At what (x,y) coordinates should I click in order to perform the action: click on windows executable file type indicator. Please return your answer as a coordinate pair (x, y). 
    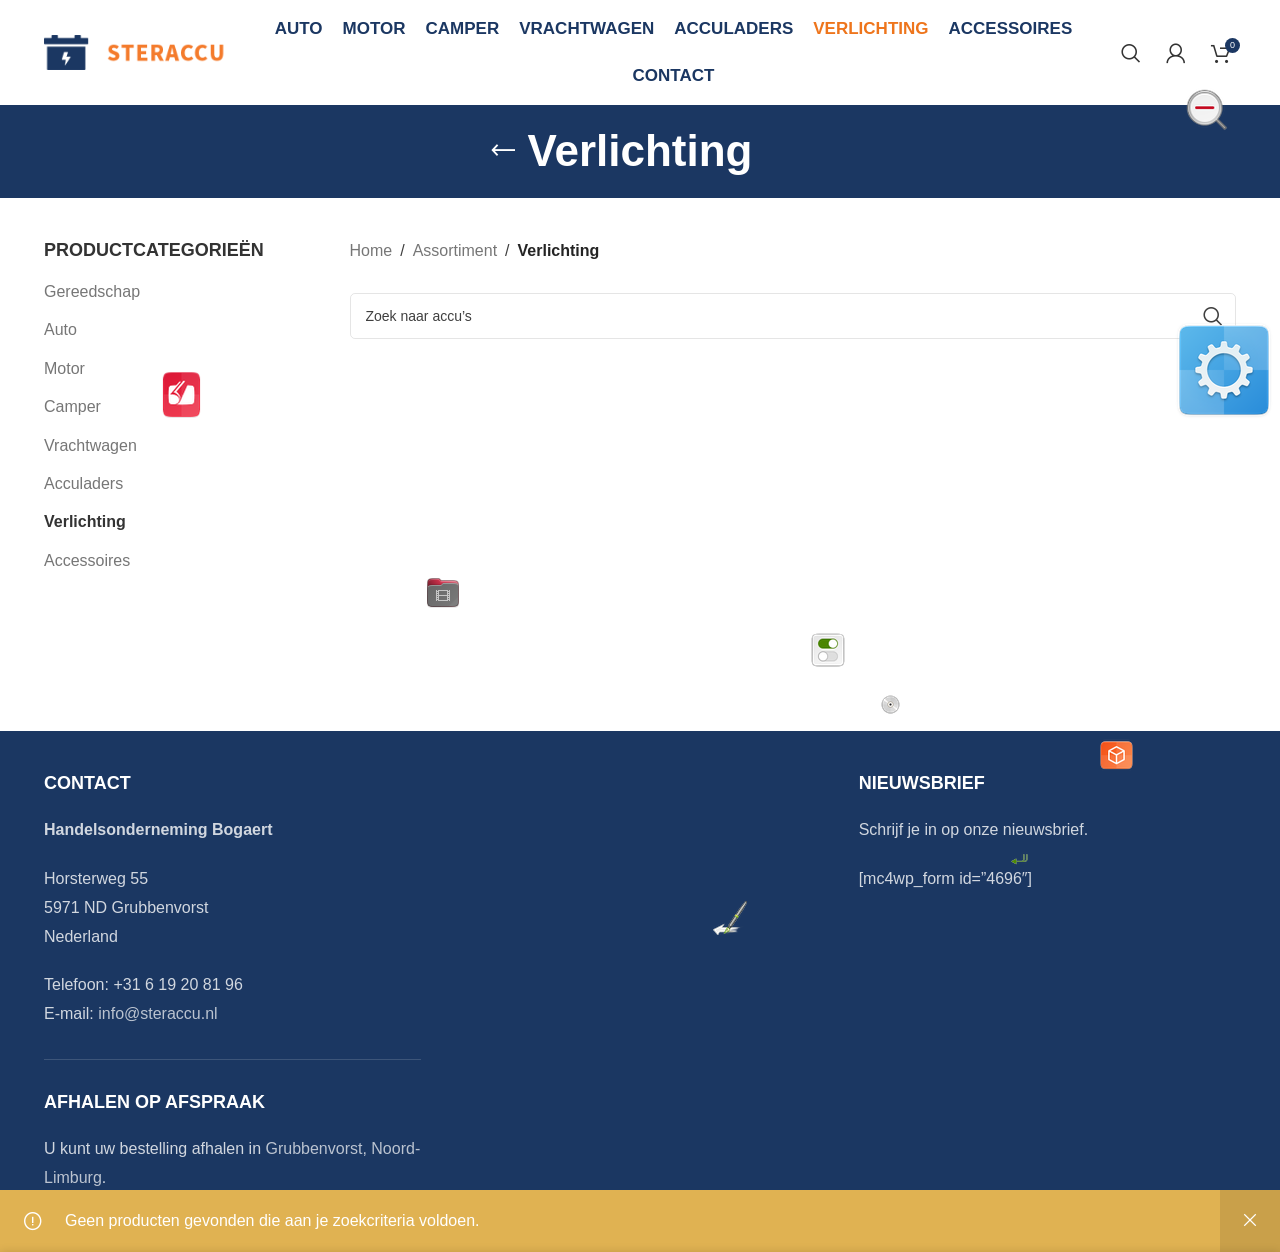
    Looking at the image, I should click on (1224, 370).